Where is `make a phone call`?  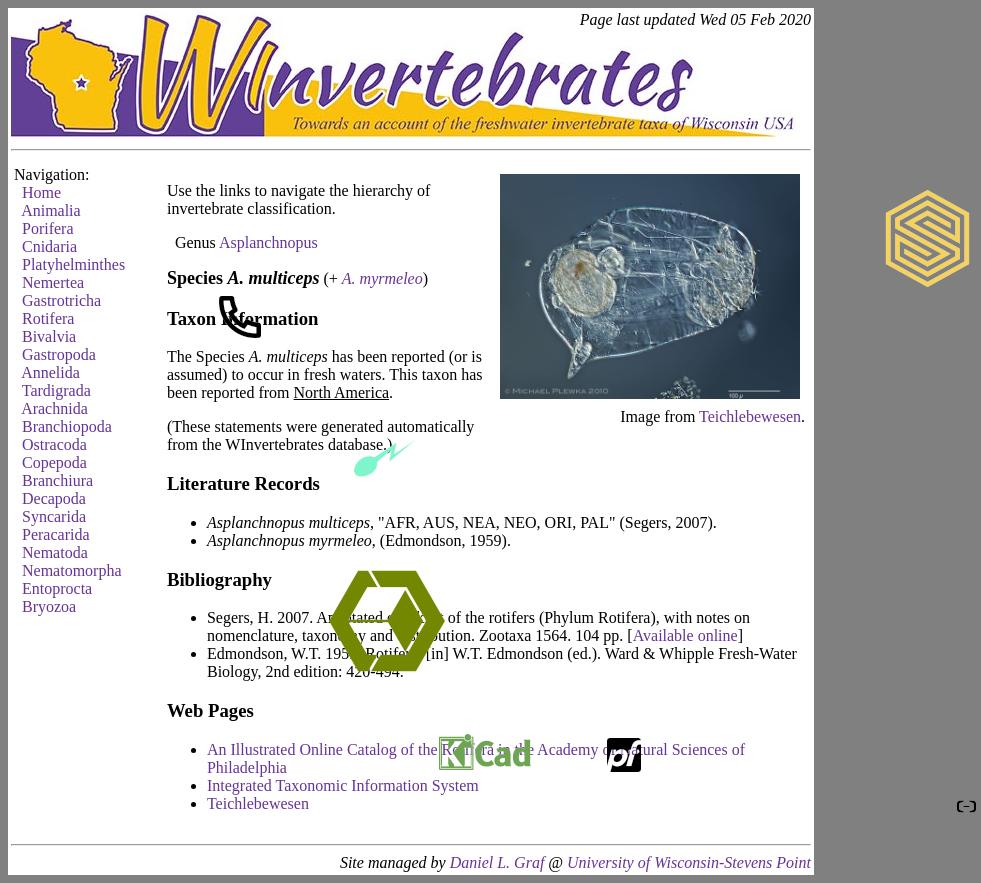
make a phone call is located at coordinates (240, 317).